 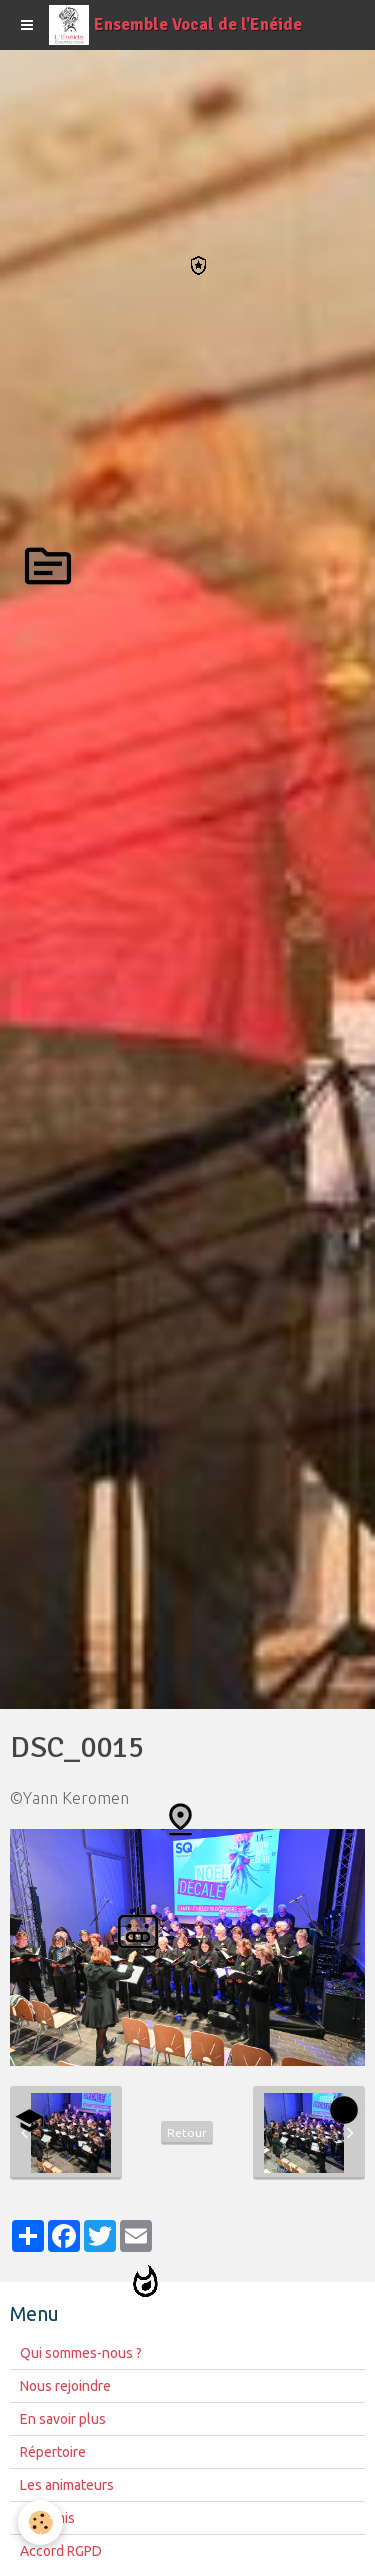 I want to click on drop a pin on the map, so click(x=180, y=1819).